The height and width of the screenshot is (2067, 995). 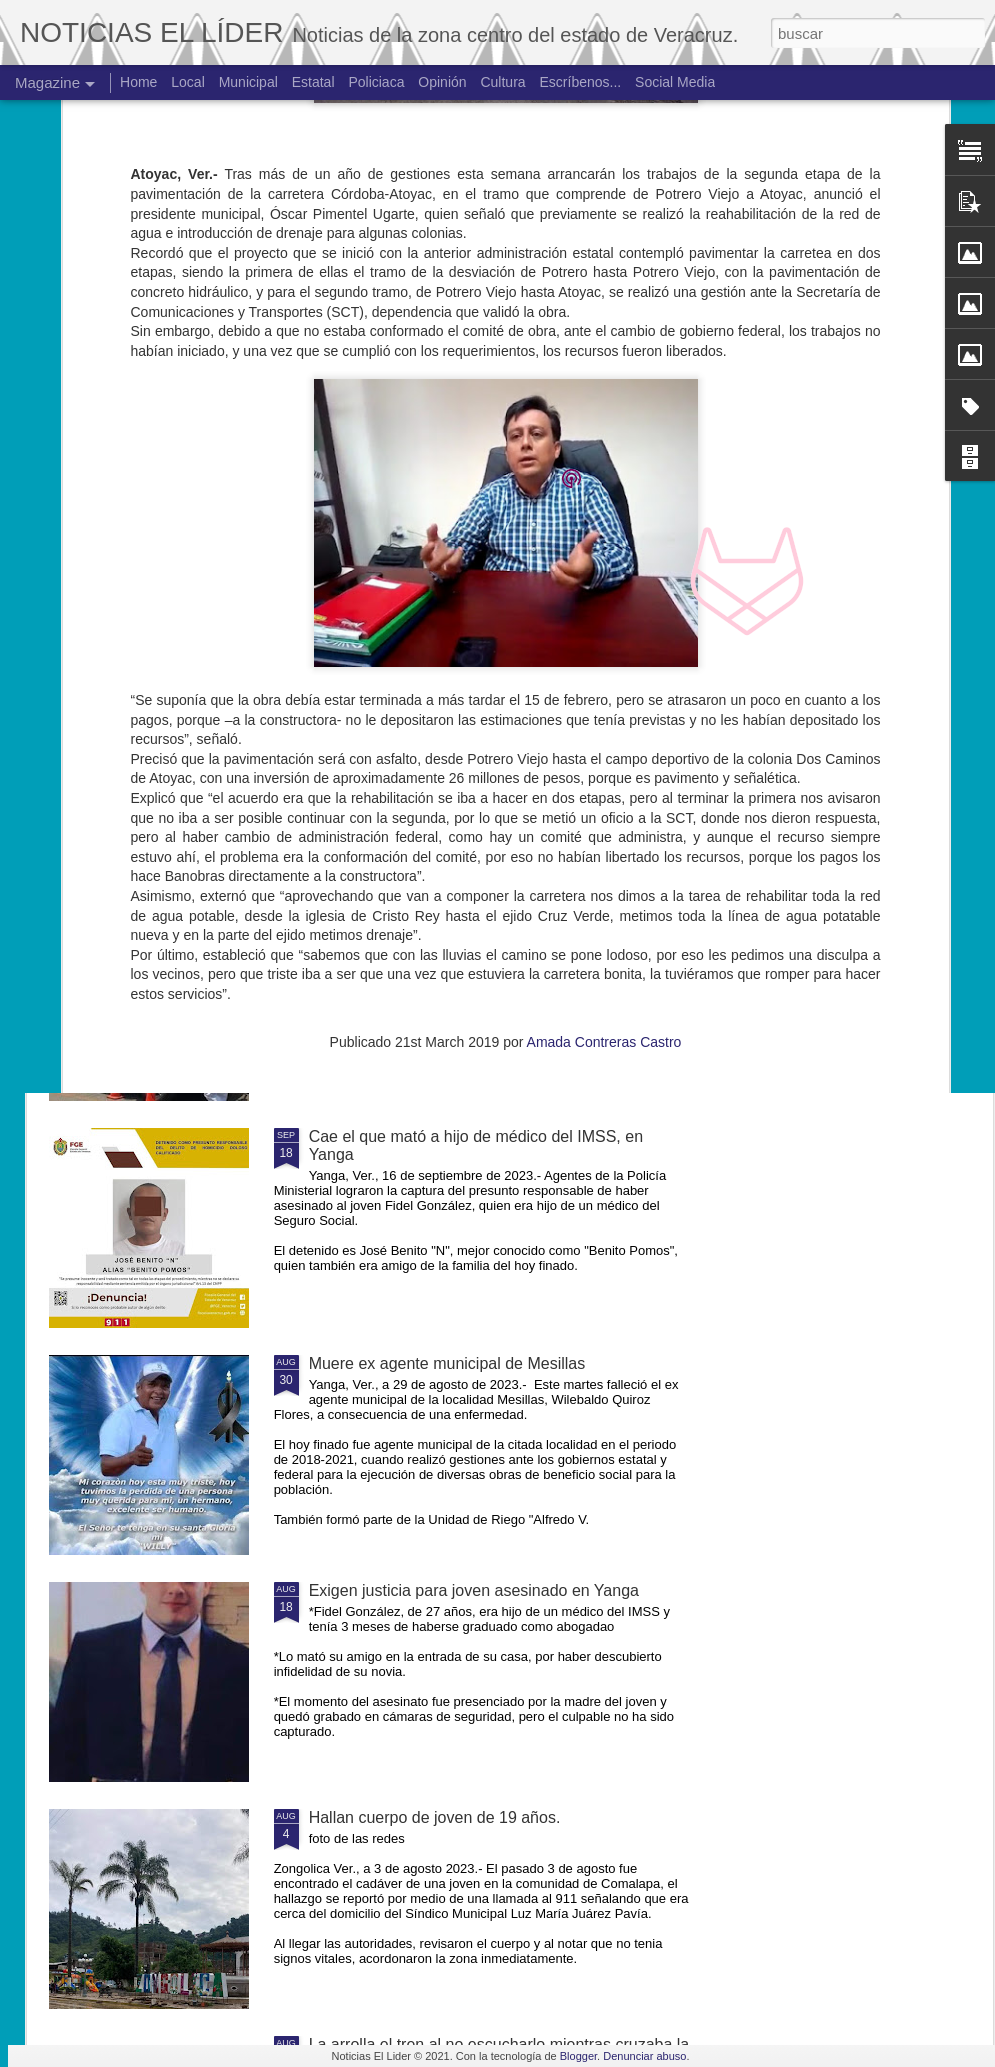 What do you see at coordinates (747, 579) in the screenshot?
I see `link to gitlab repository` at bounding box center [747, 579].